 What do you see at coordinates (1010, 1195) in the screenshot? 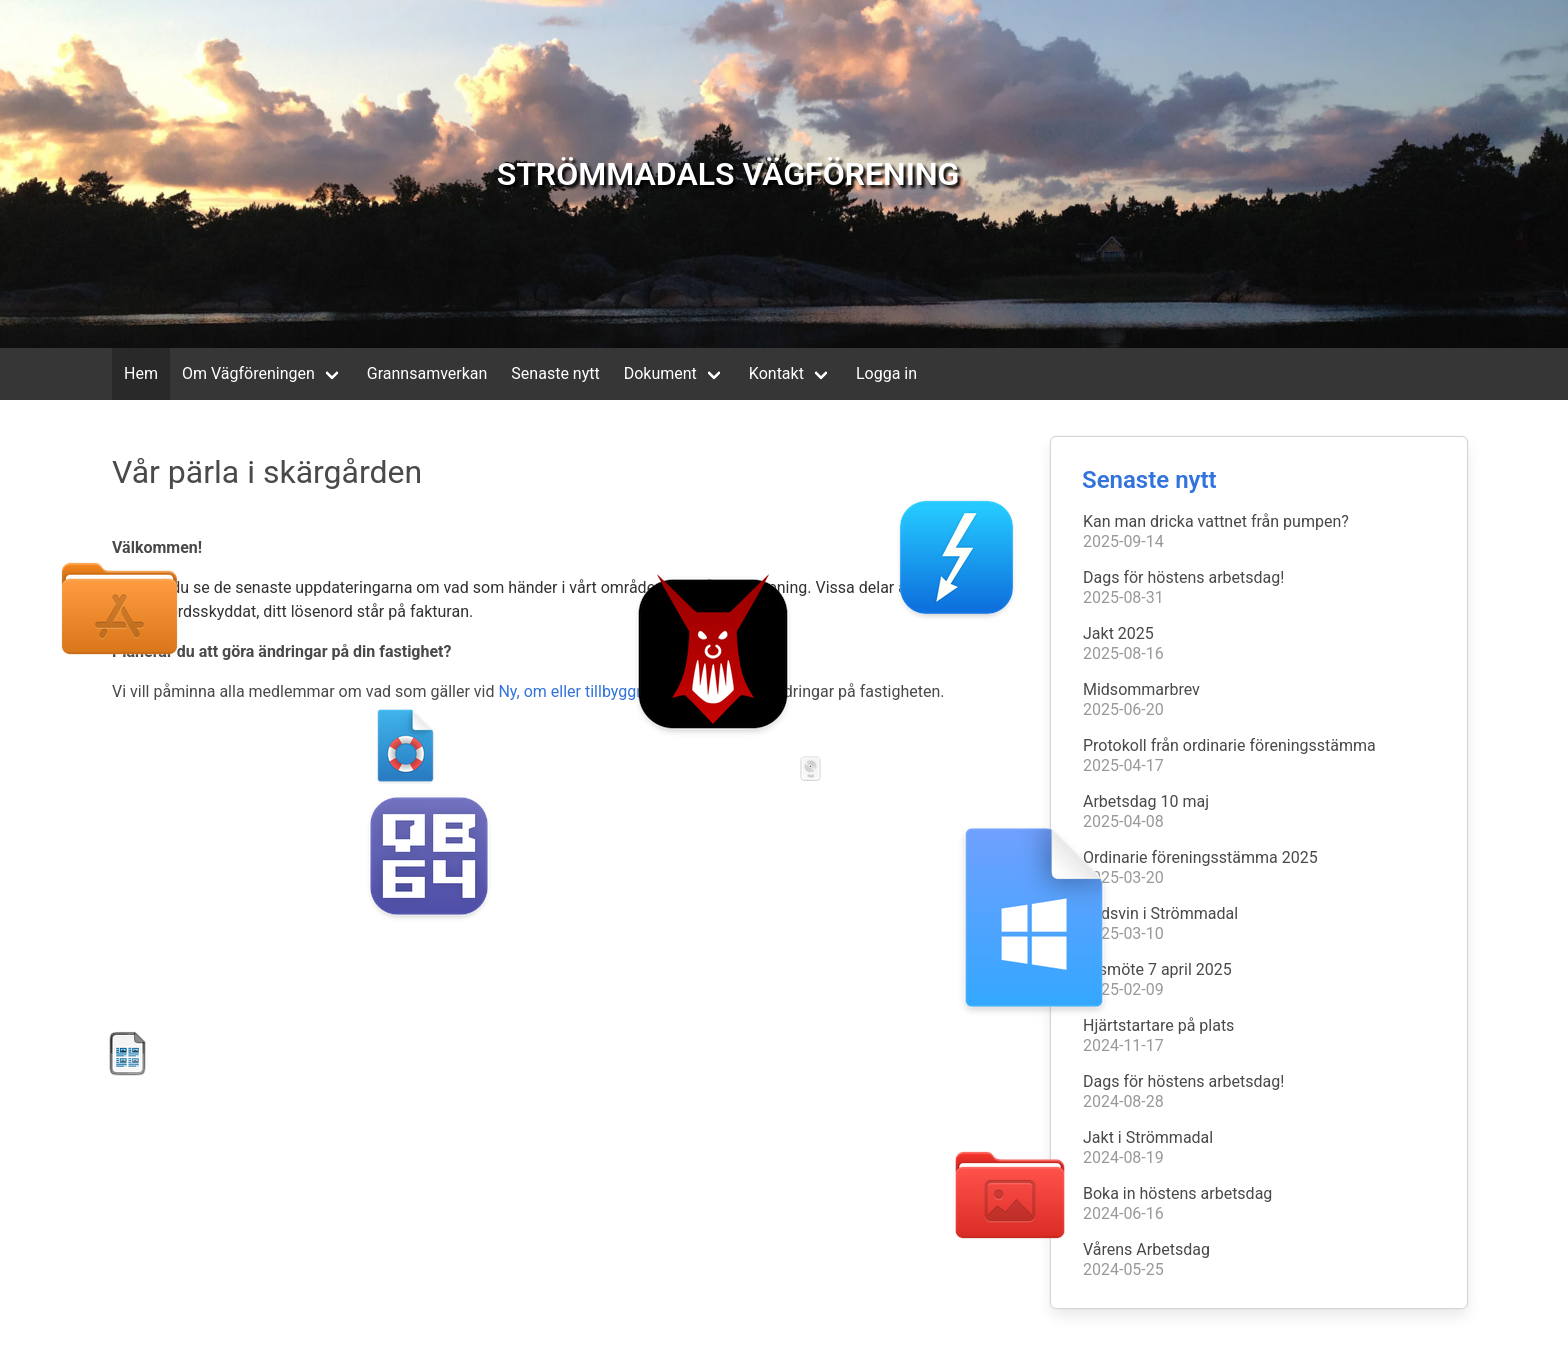
I see `open your images folder` at bounding box center [1010, 1195].